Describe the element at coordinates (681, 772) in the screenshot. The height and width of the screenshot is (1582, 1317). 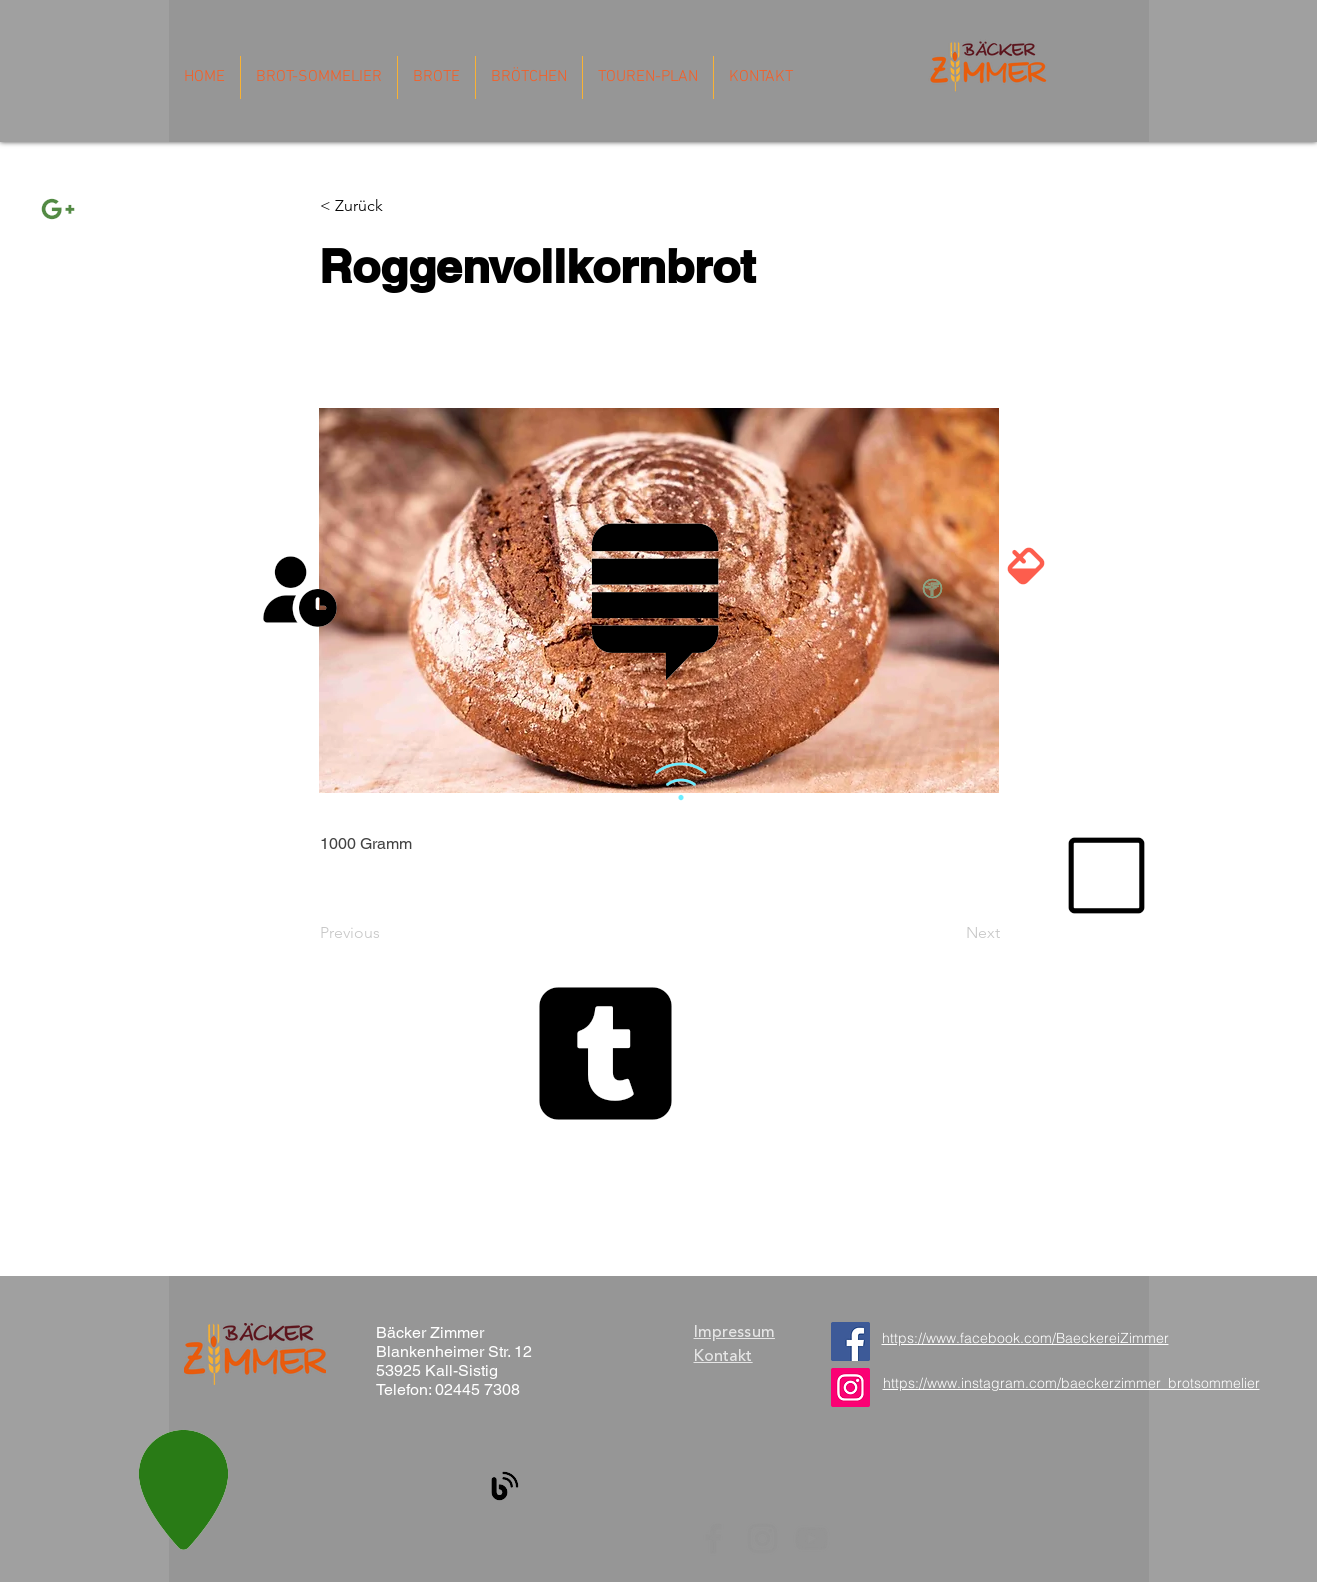
I see `indicates moderate wifi signal strength` at that location.